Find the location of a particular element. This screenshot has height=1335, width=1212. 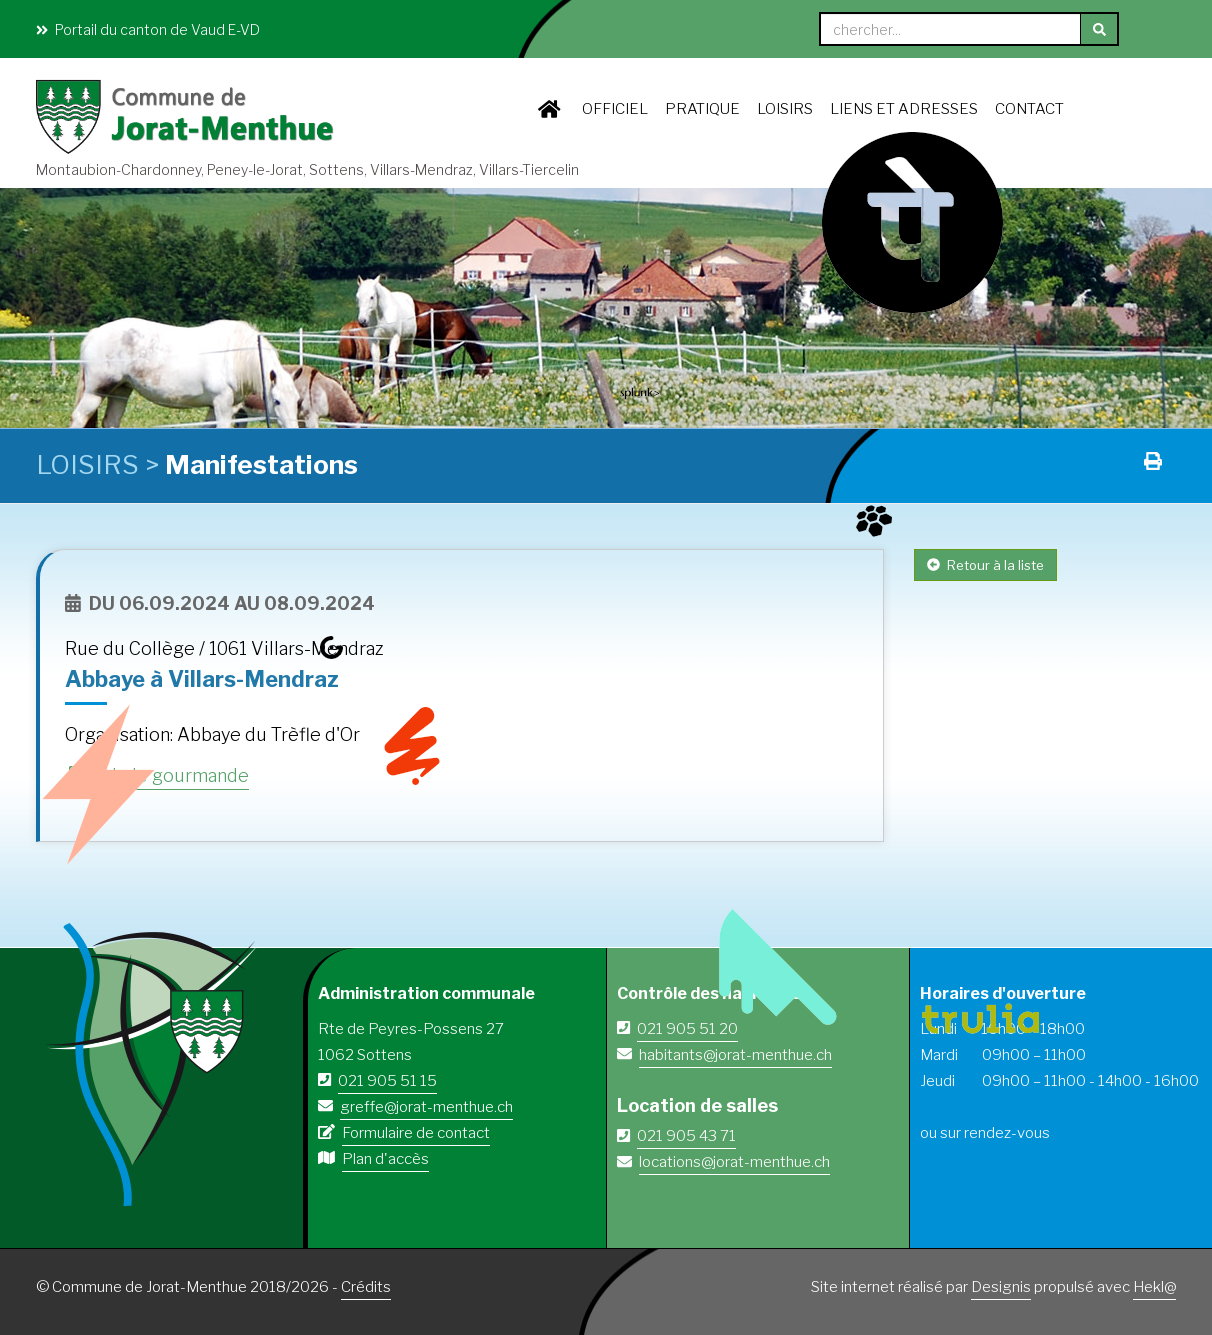

splunk logo - access data analytics and monitoring platform is located at coordinates (639, 393).